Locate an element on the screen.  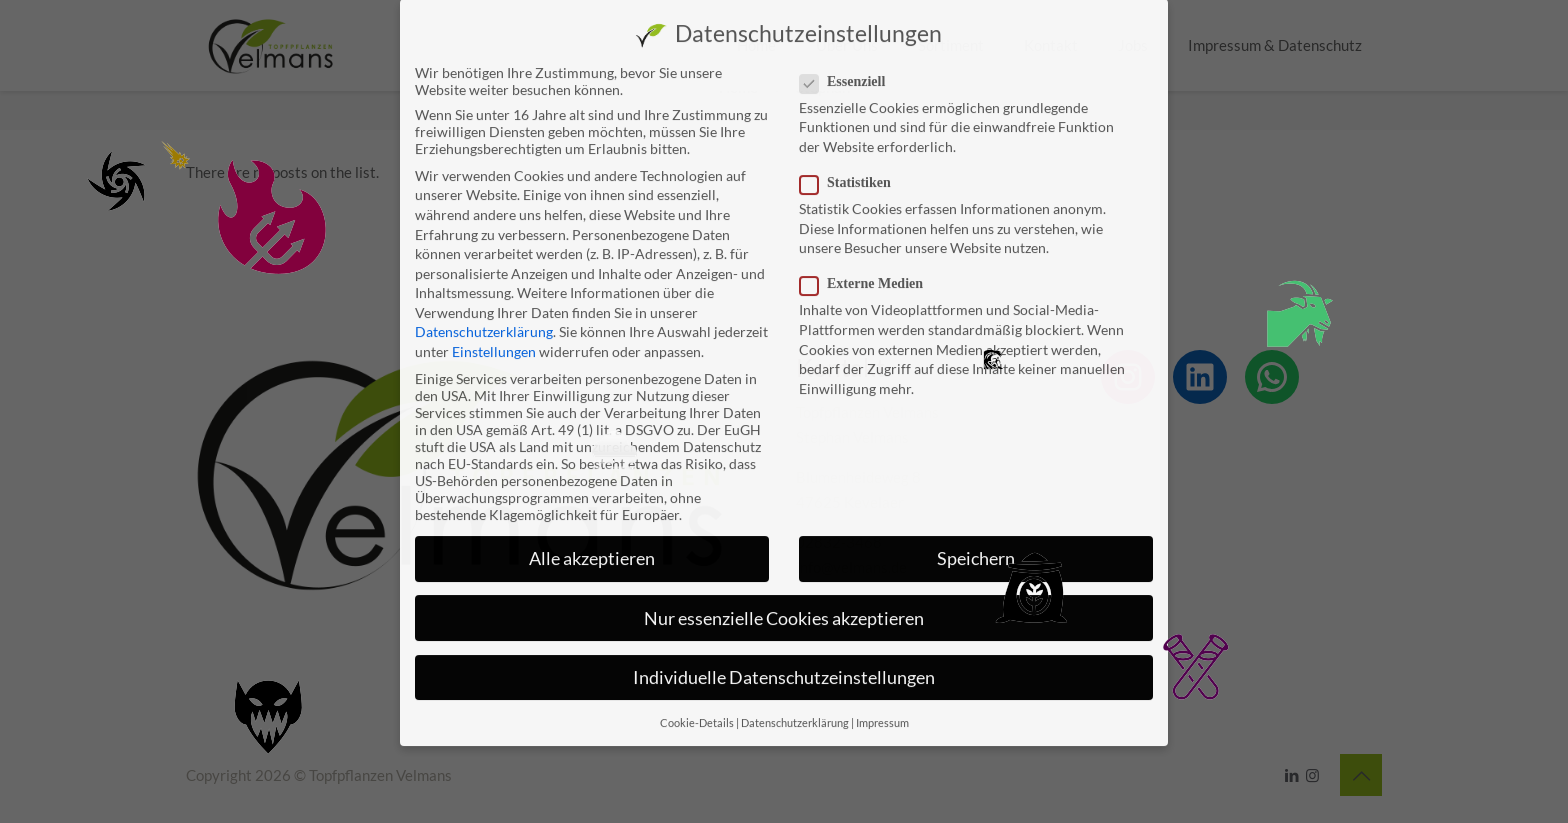
flour ingredient in a cooking or recipe app is located at coordinates (1031, 587).